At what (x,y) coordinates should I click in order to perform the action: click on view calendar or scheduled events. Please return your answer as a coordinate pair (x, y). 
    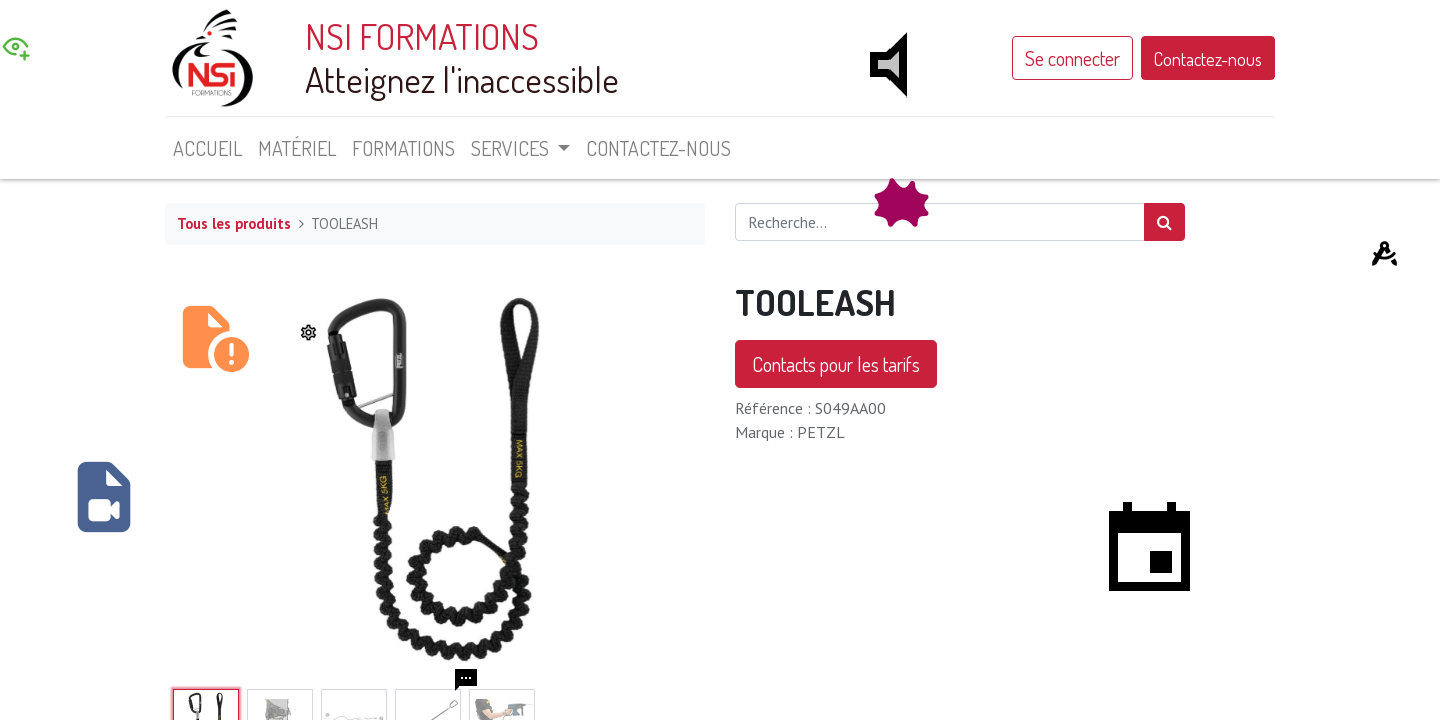
    Looking at the image, I should click on (1149, 546).